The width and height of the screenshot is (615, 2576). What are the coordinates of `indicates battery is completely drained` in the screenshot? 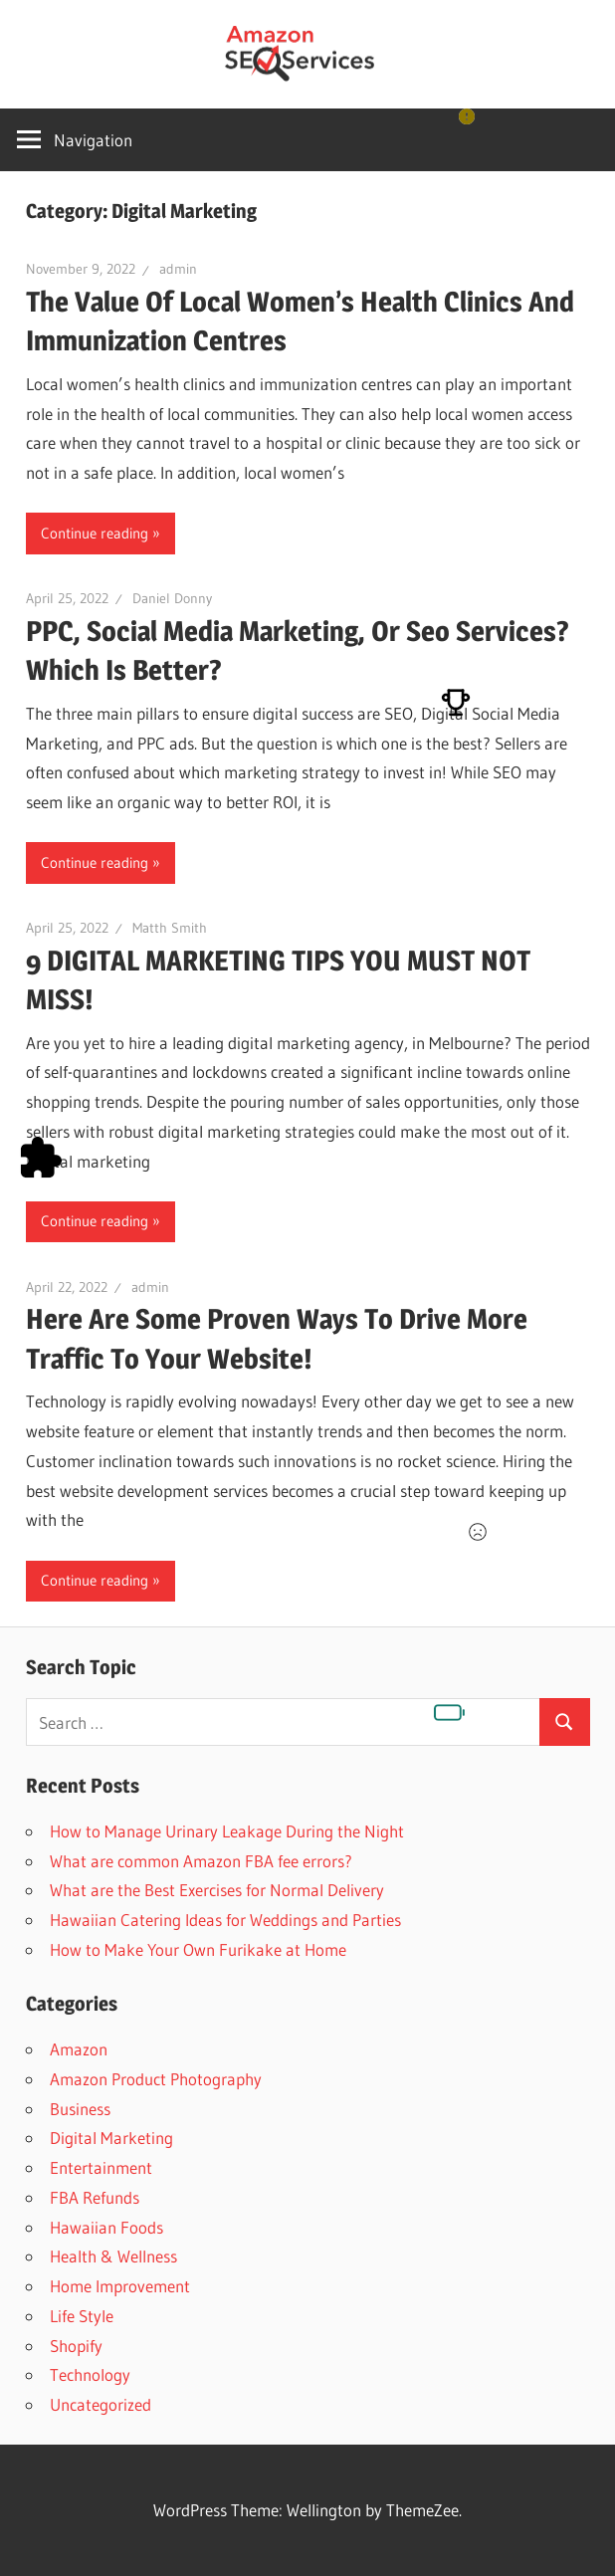 It's located at (449, 1712).